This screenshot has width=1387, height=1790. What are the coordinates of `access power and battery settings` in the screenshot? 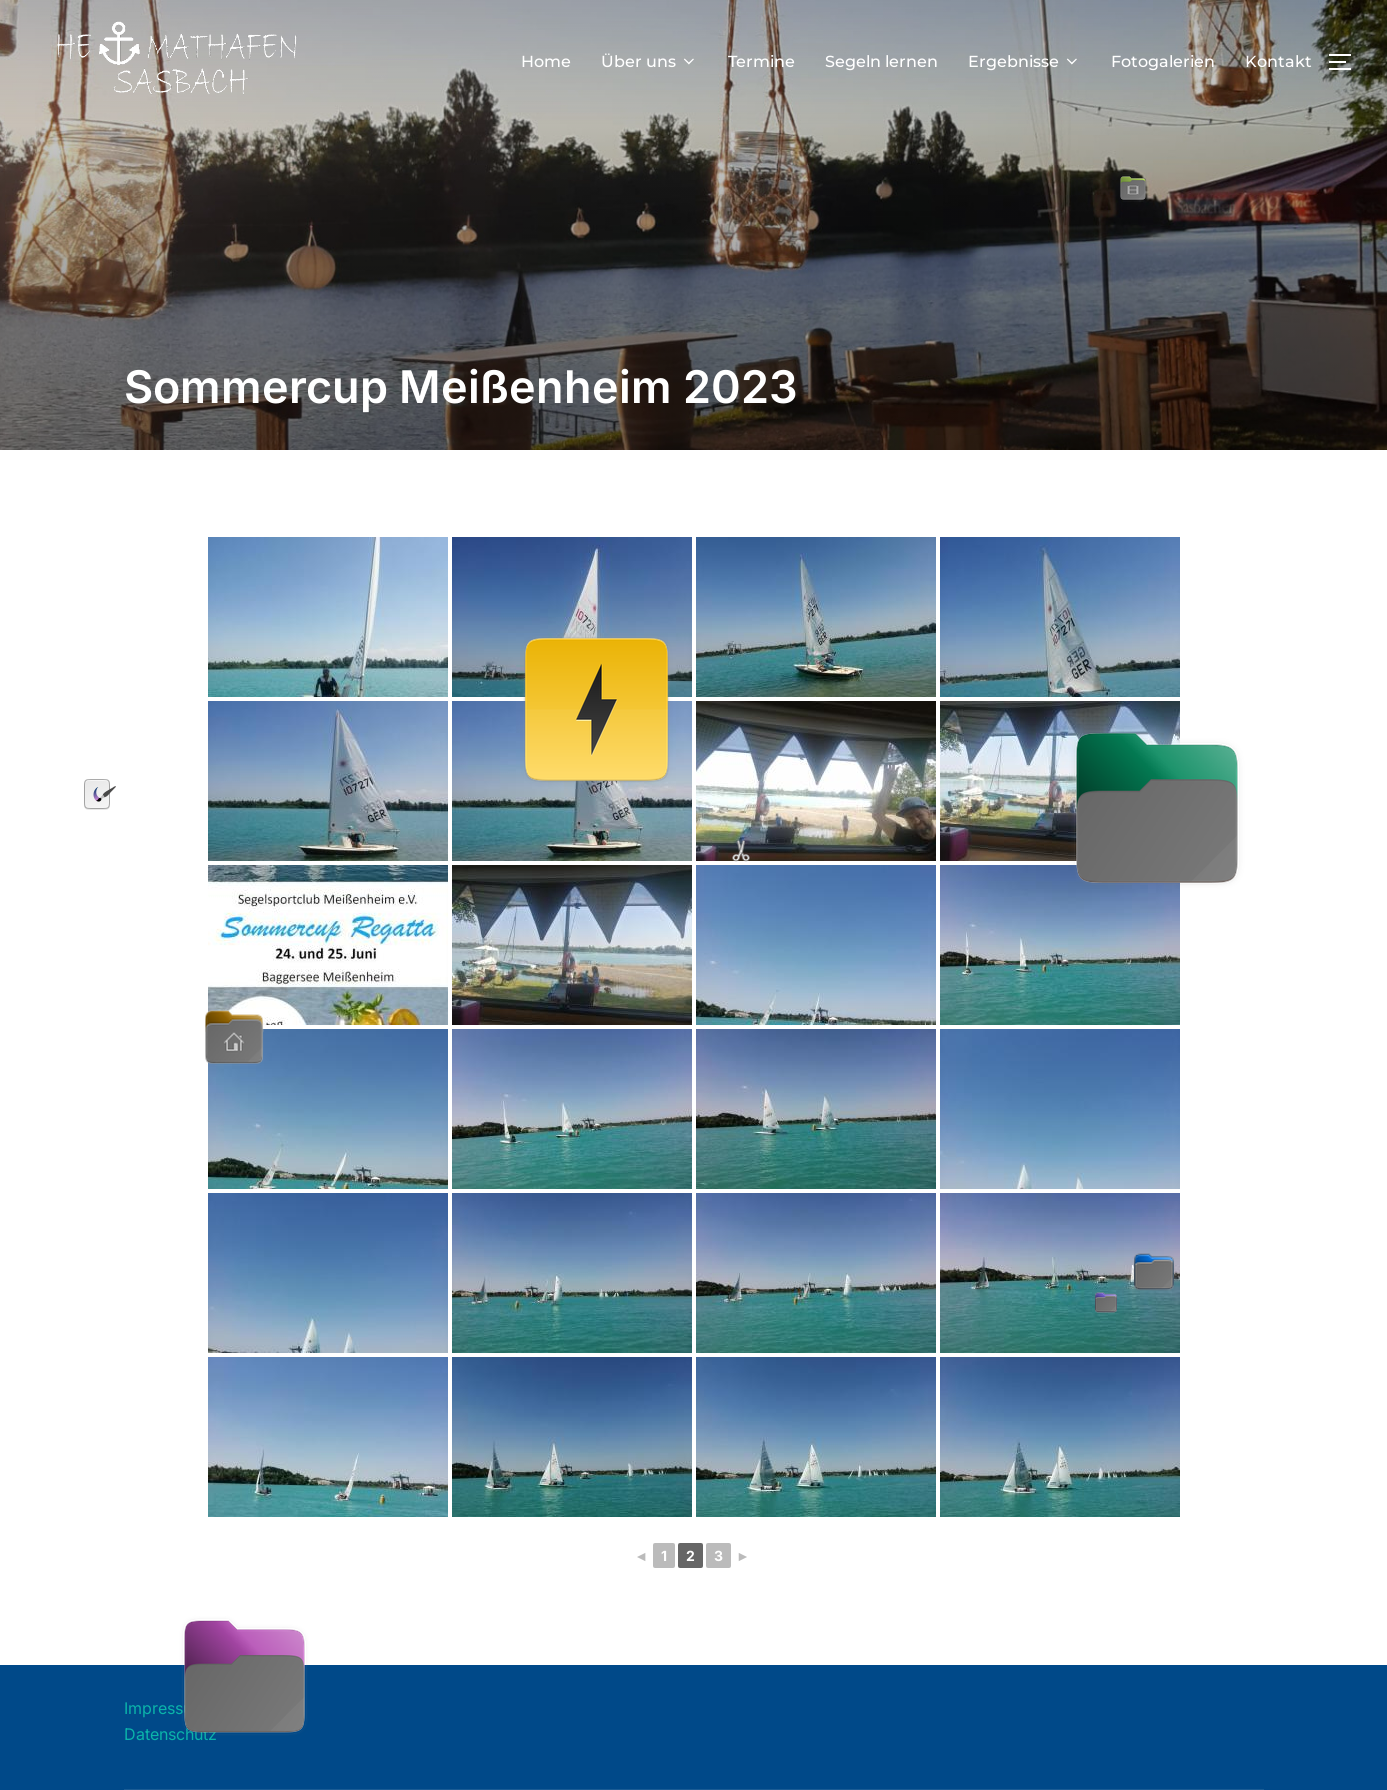 It's located at (596, 709).